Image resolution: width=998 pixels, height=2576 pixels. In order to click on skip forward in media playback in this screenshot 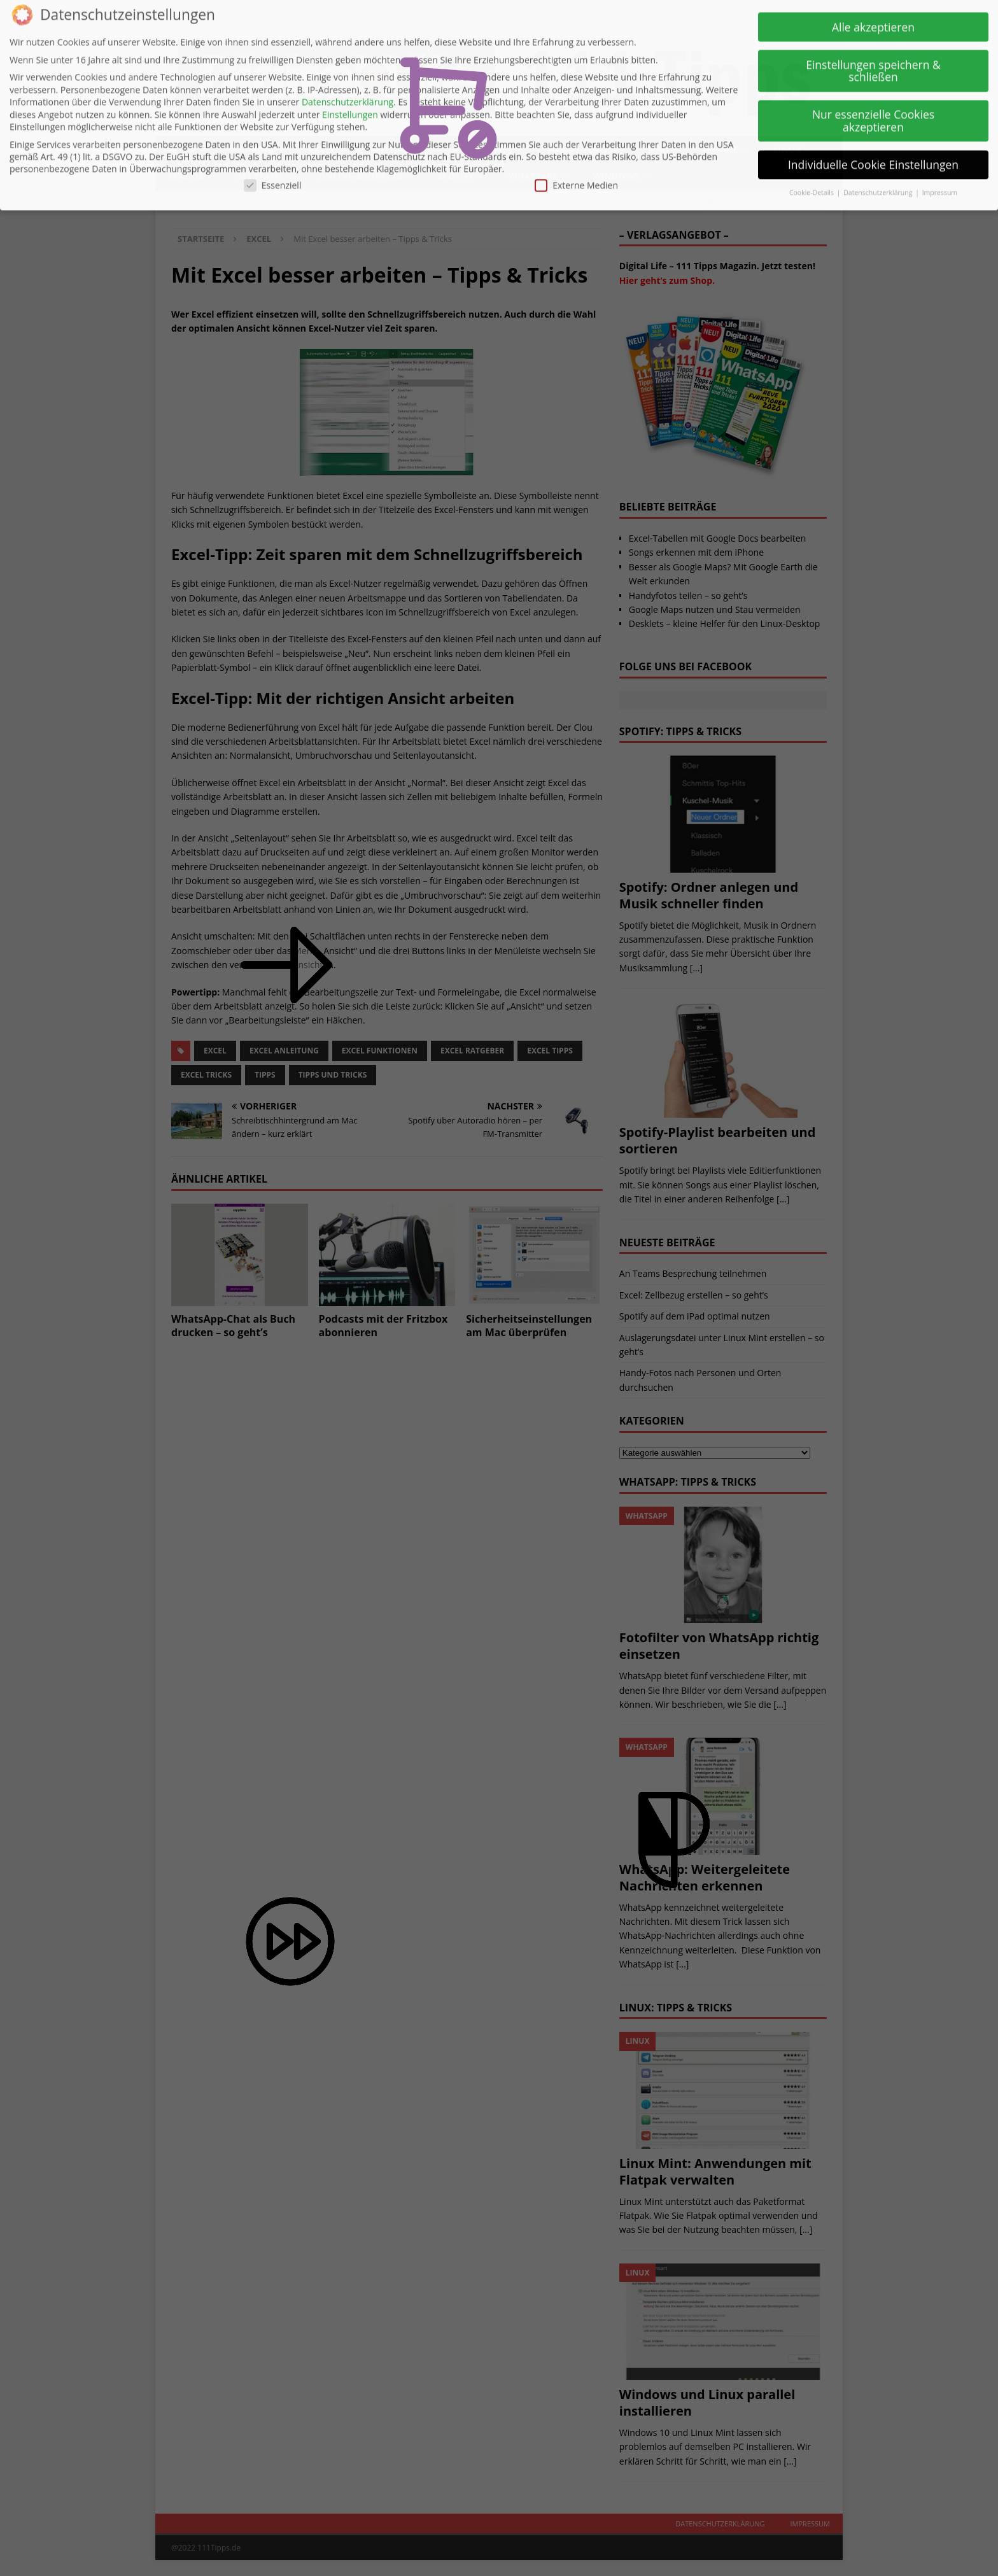, I will do `click(290, 1941)`.